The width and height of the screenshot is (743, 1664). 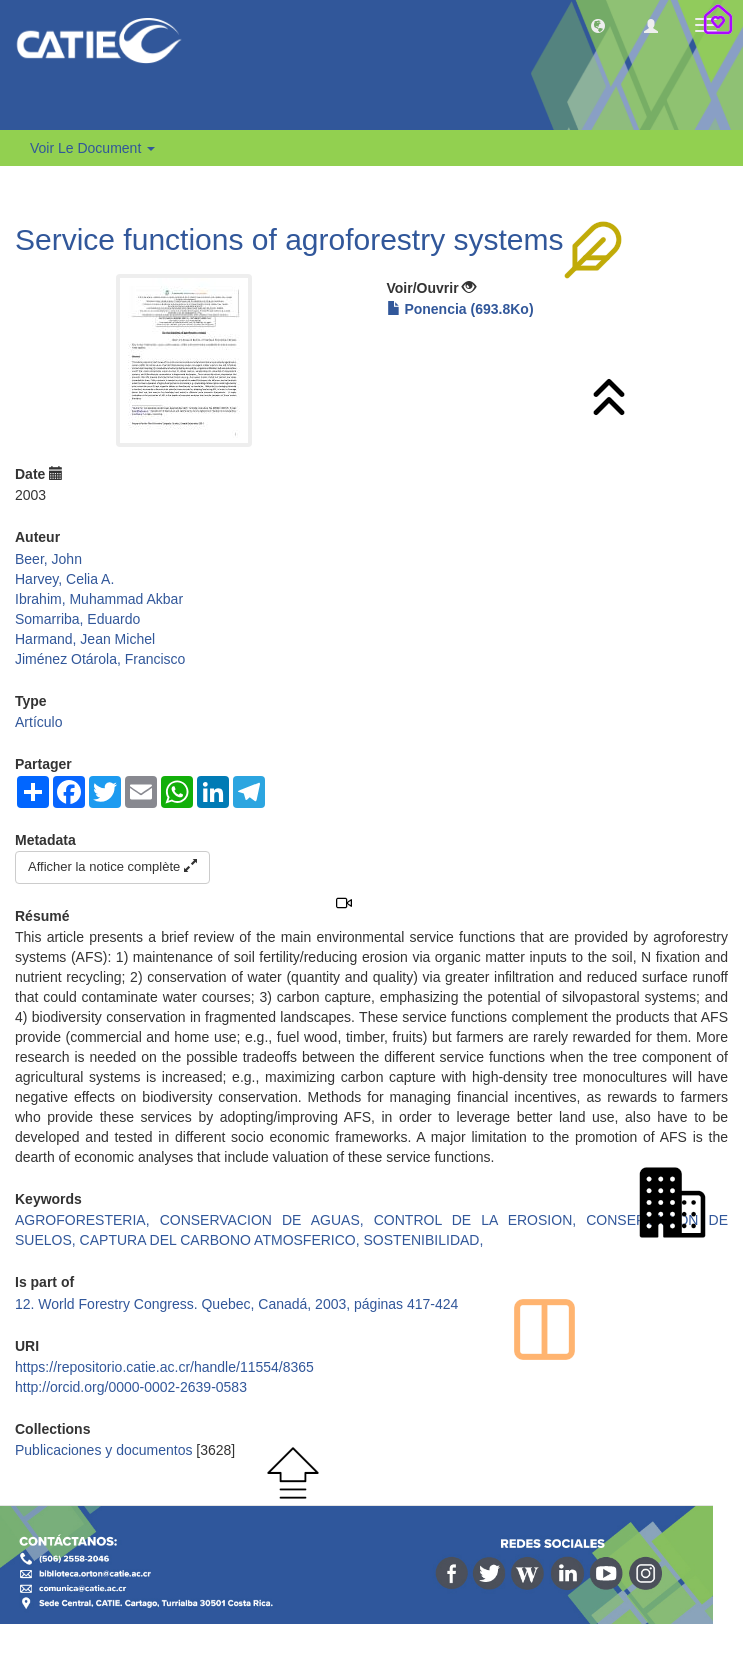 I want to click on start recording a video, so click(x=344, y=903).